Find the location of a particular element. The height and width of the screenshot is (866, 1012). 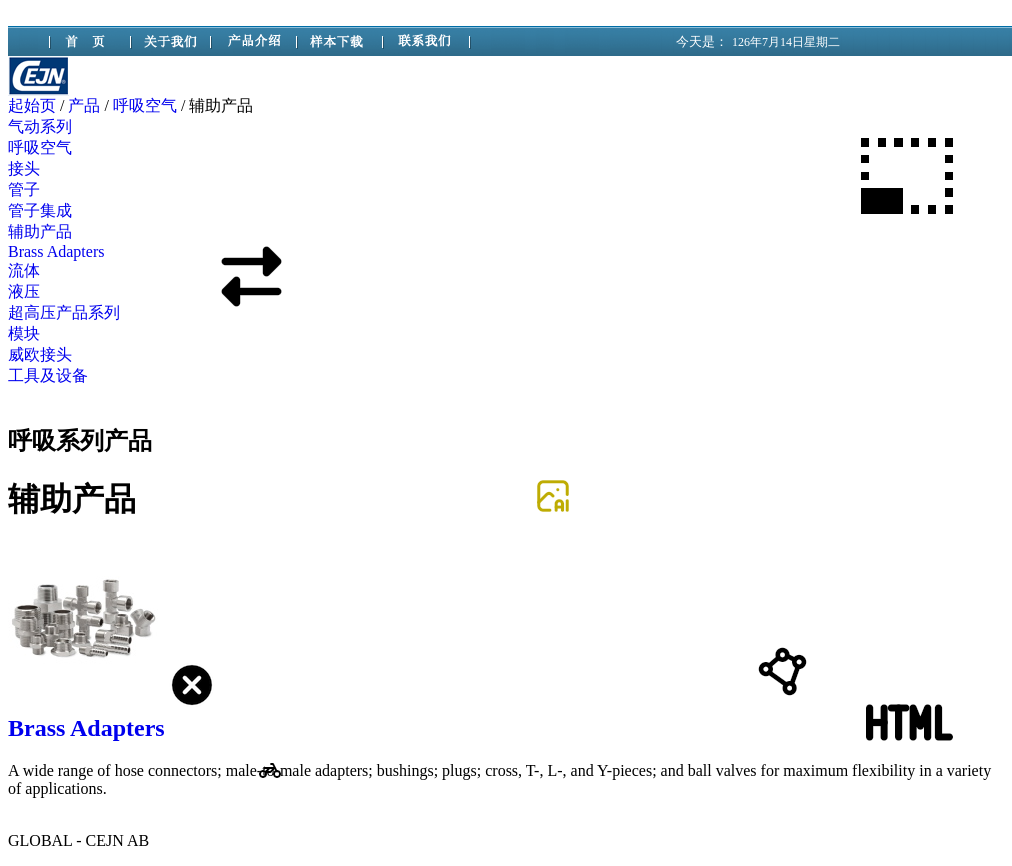

select motorcycle as vehicle type is located at coordinates (270, 770).